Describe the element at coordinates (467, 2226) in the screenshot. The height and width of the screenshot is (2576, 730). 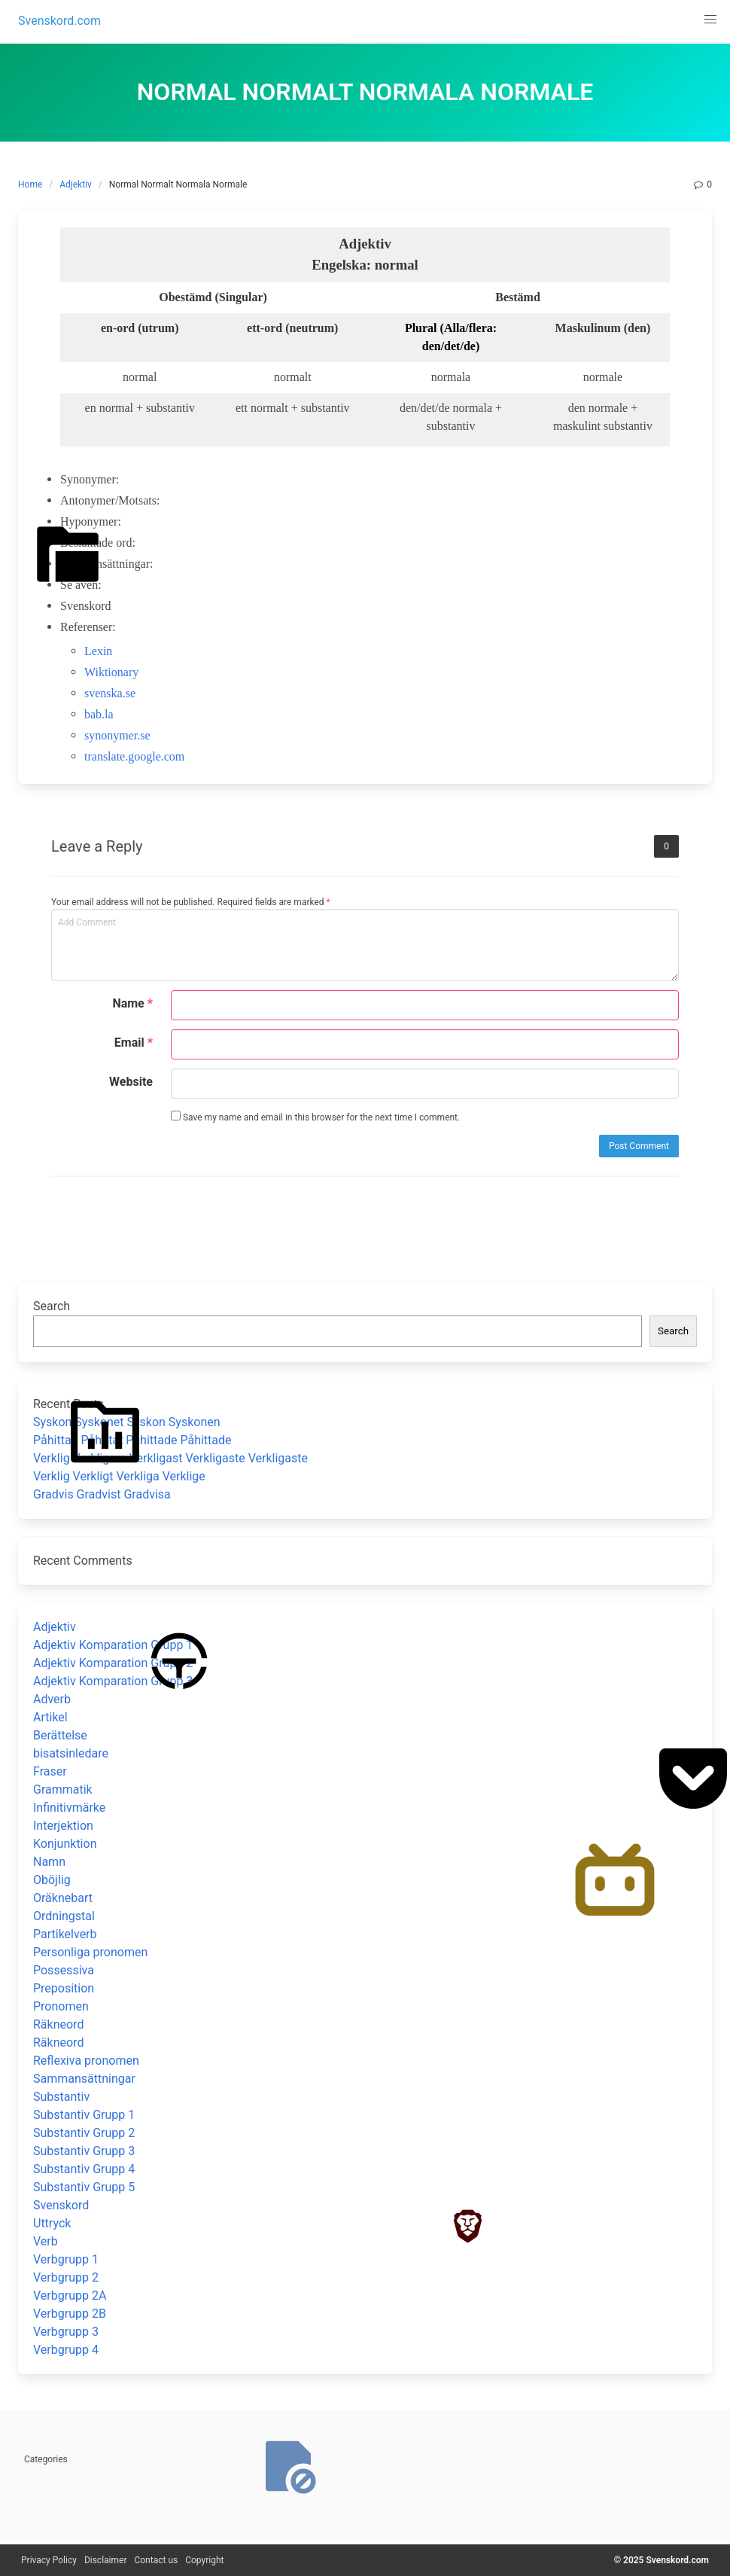
I see `open brave browser` at that location.